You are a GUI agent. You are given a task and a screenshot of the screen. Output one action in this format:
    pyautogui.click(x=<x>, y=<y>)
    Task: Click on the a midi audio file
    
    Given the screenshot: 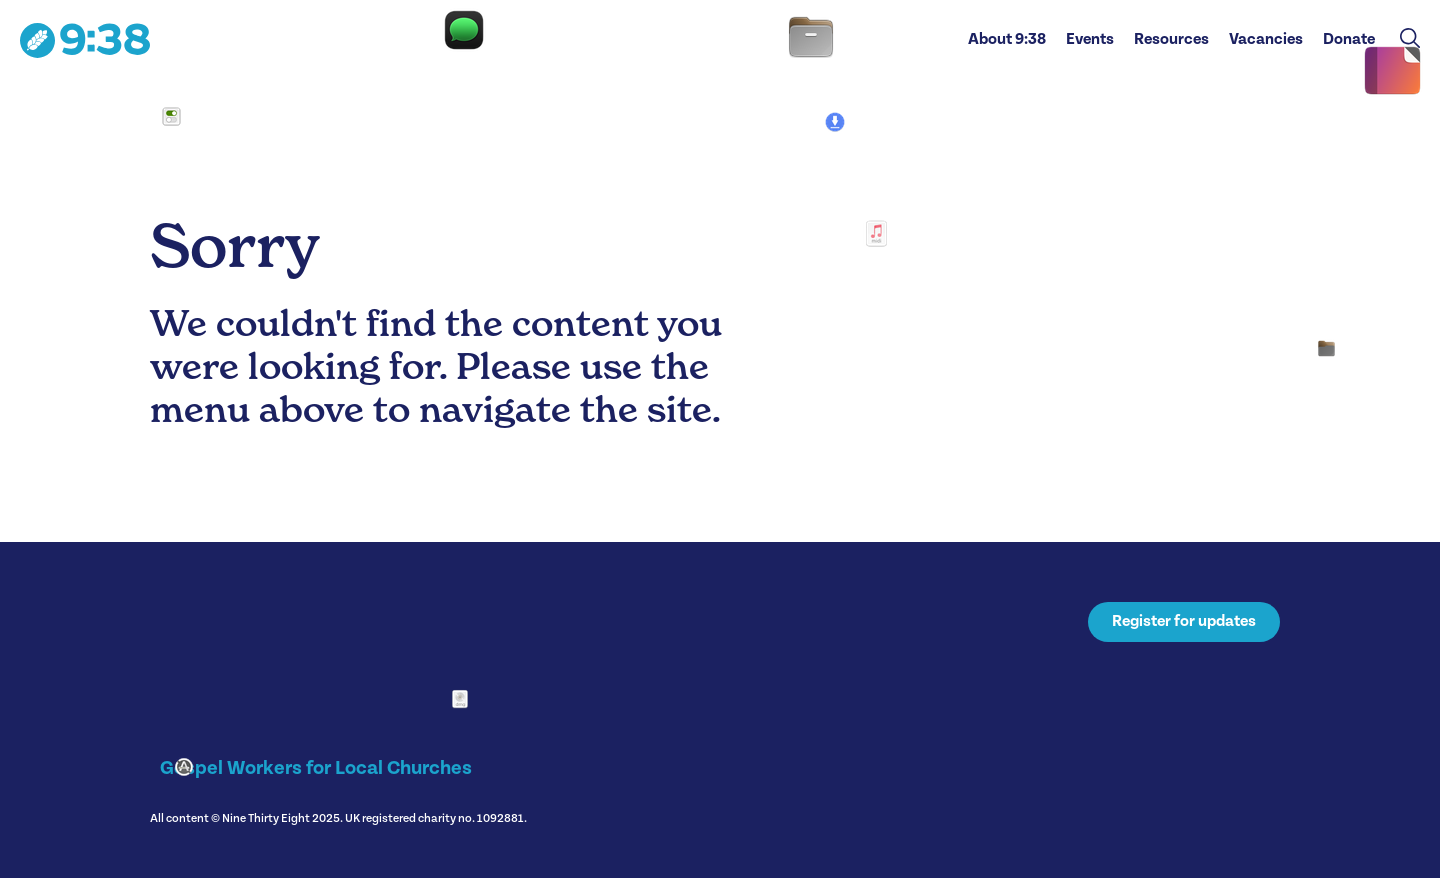 What is the action you would take?
    pyautogui.click(x=876, y=233)
    